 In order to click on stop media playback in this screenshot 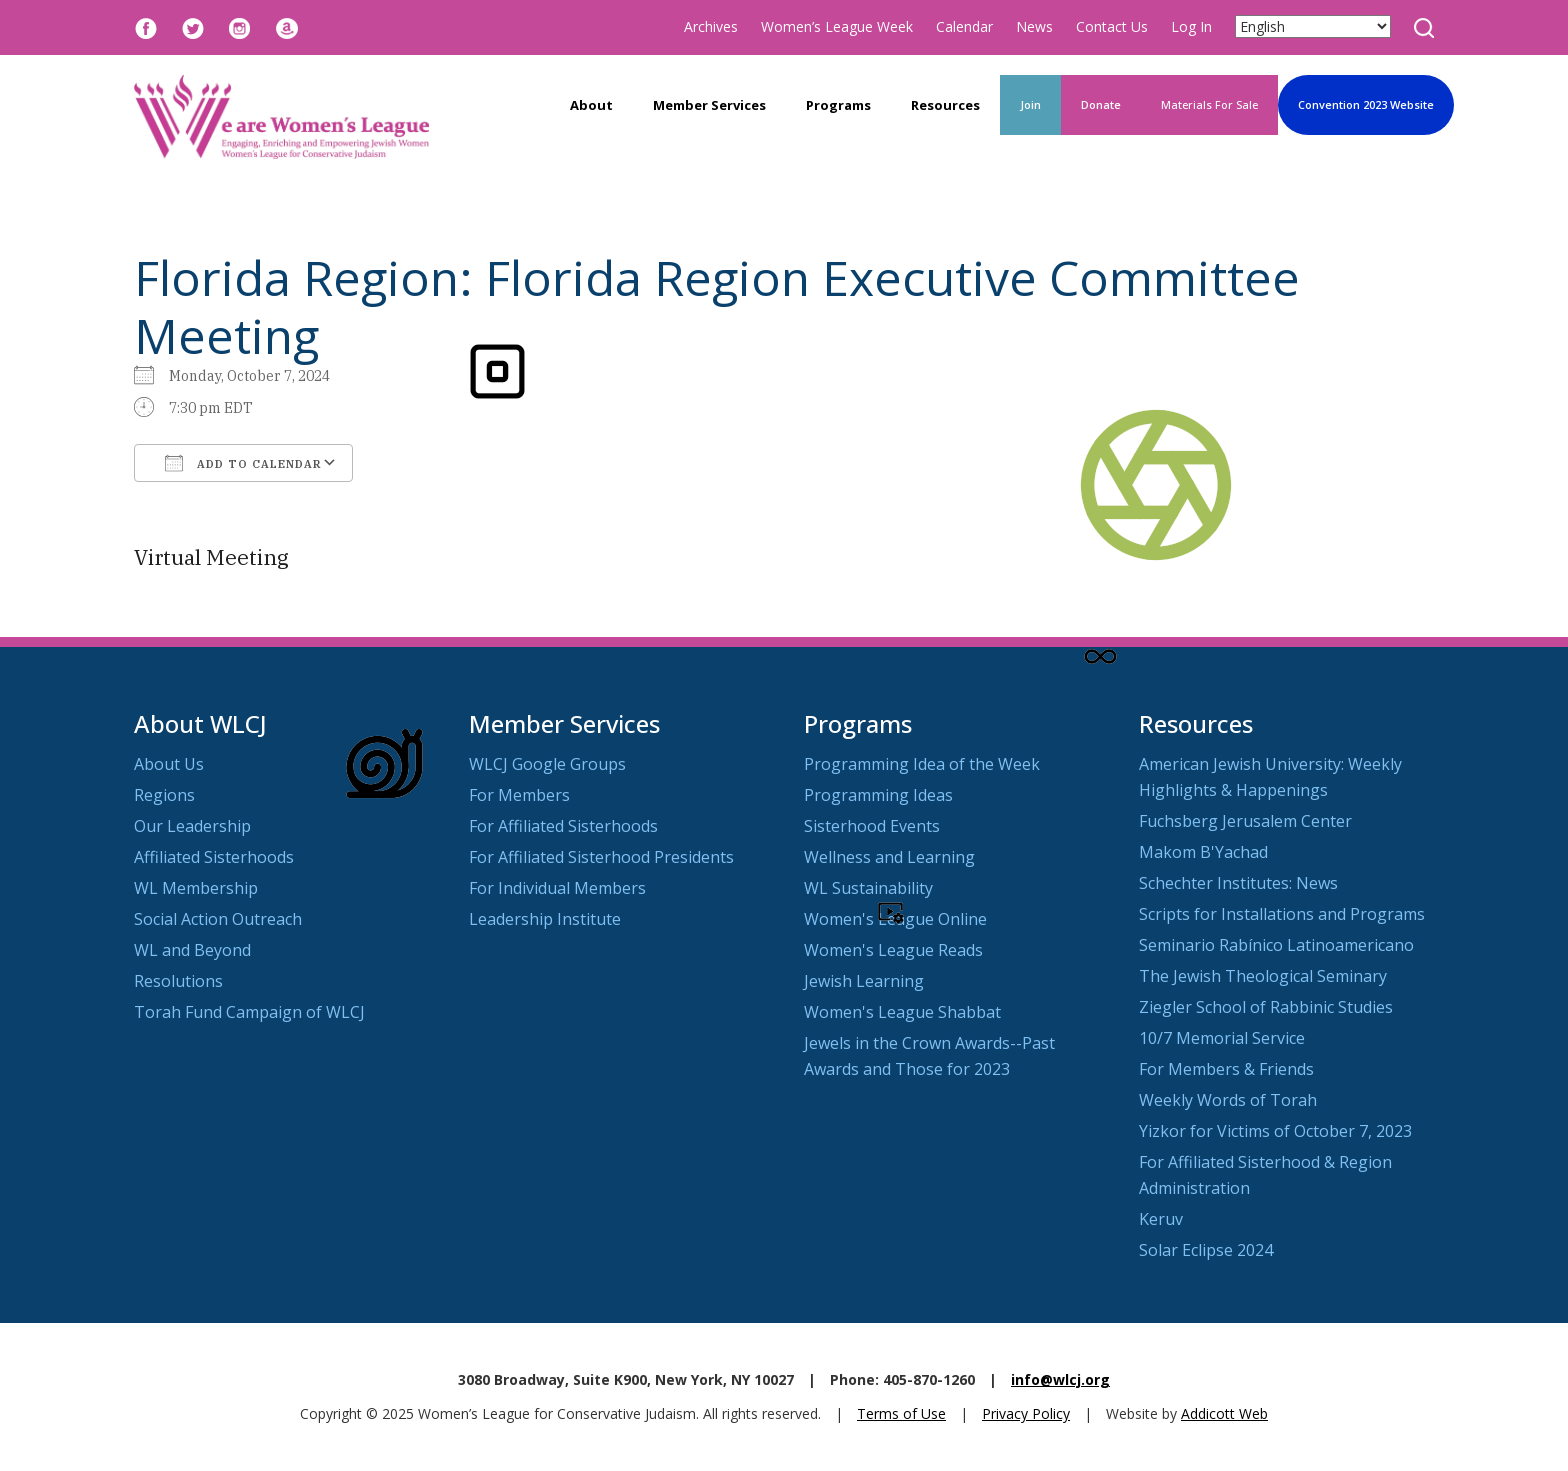, I will do `click(497, 371)`.